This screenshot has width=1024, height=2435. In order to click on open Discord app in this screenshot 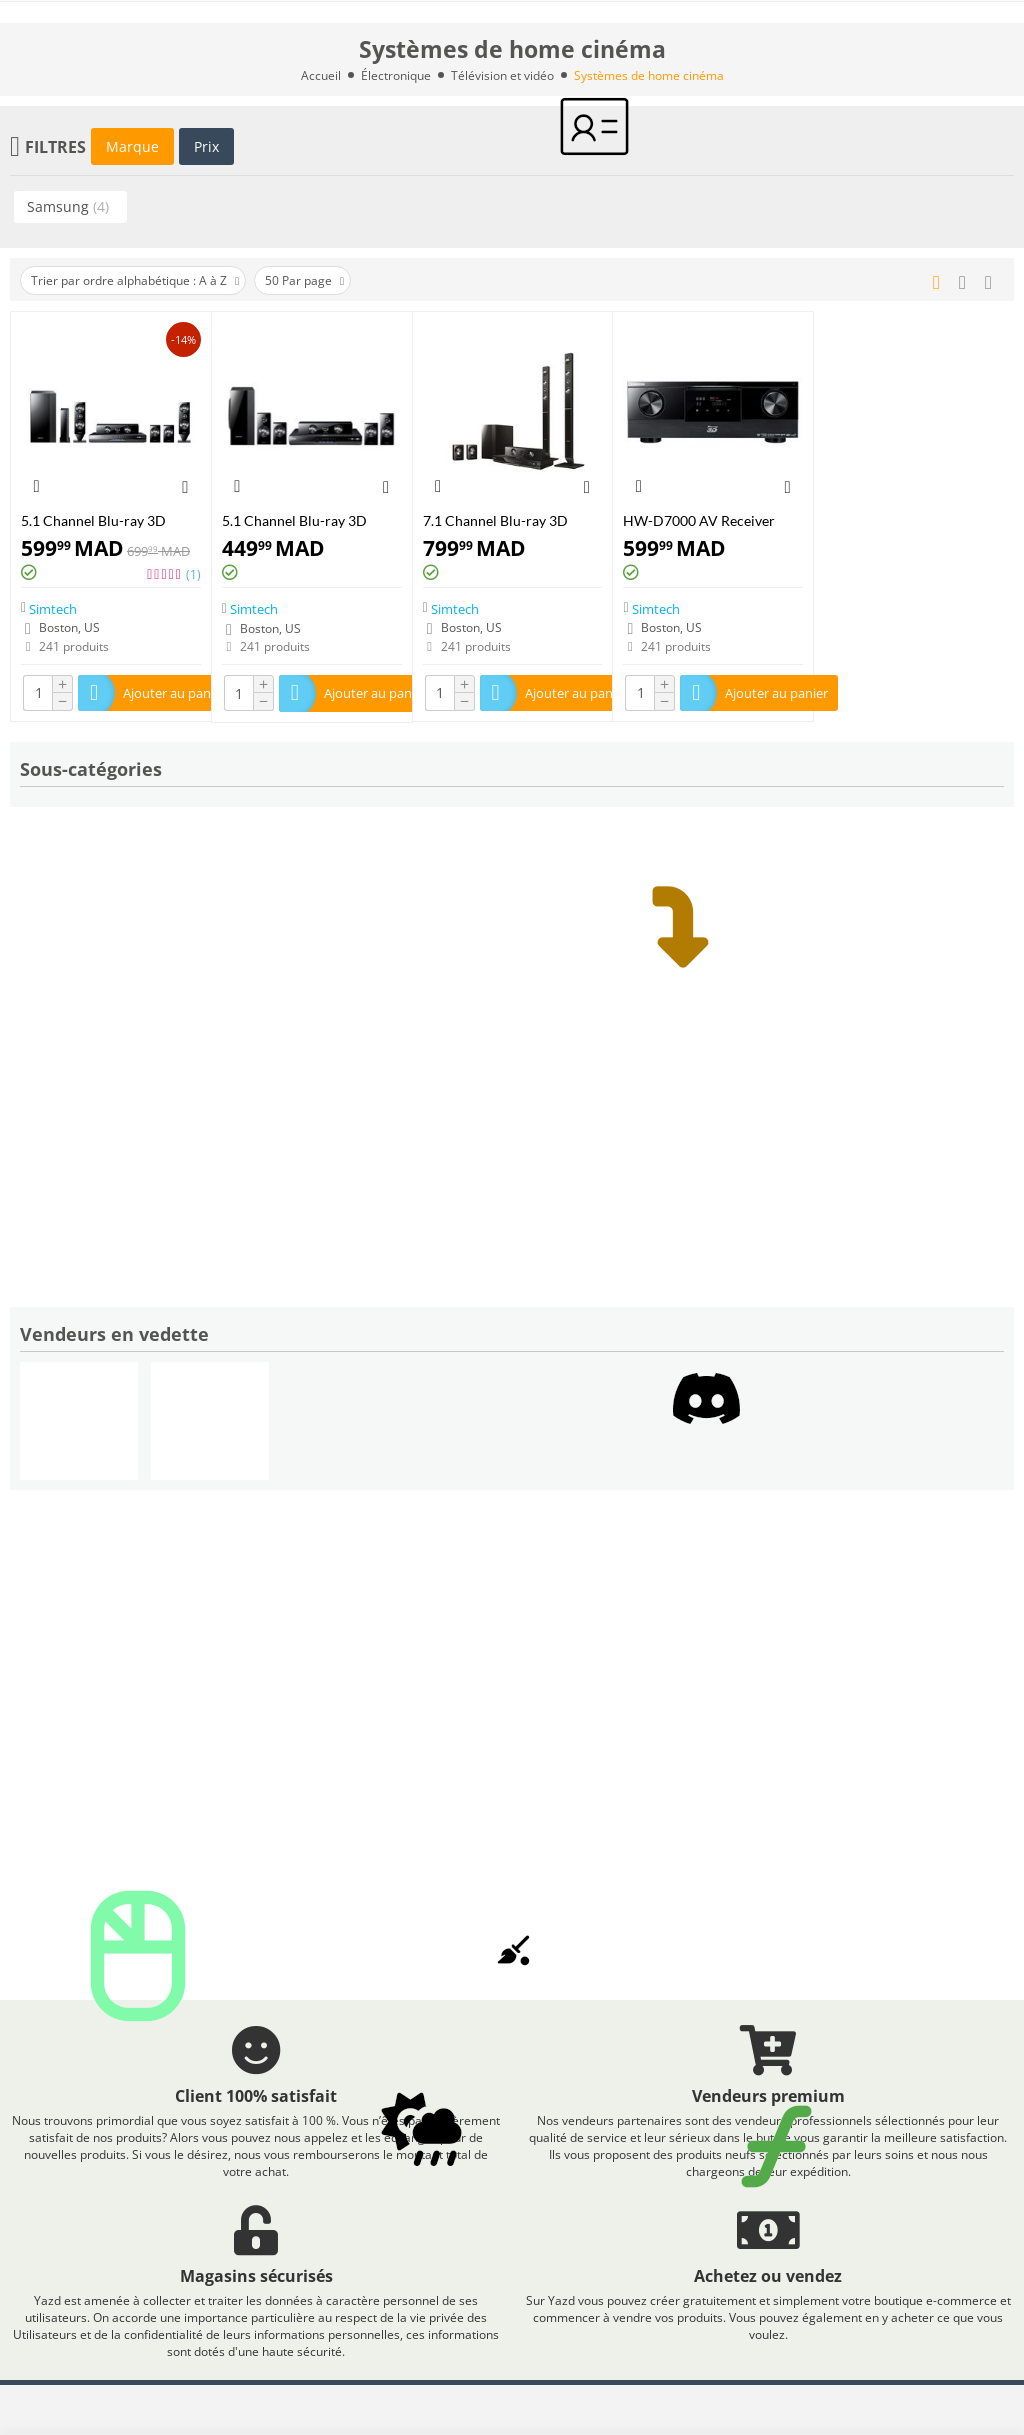, I will do `click(706, 1398)`.